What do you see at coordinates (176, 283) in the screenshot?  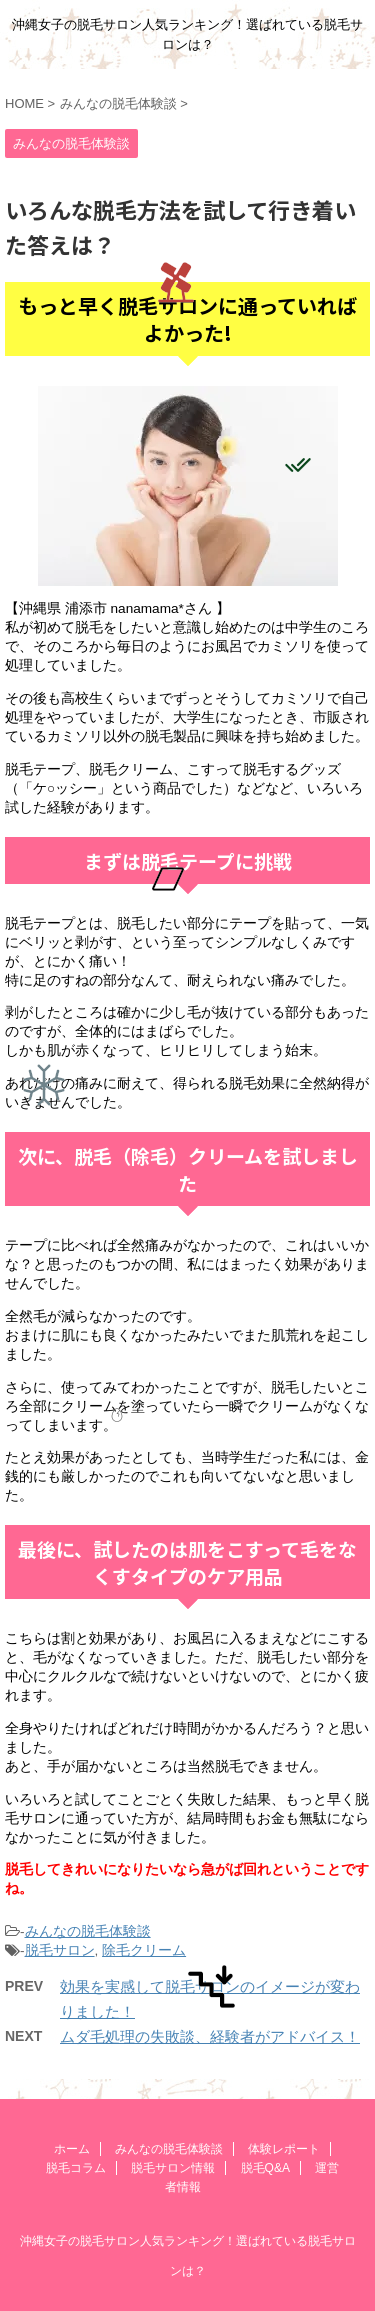 I see `access wind energy or renewable power settings` at bounding box center [176, 283].